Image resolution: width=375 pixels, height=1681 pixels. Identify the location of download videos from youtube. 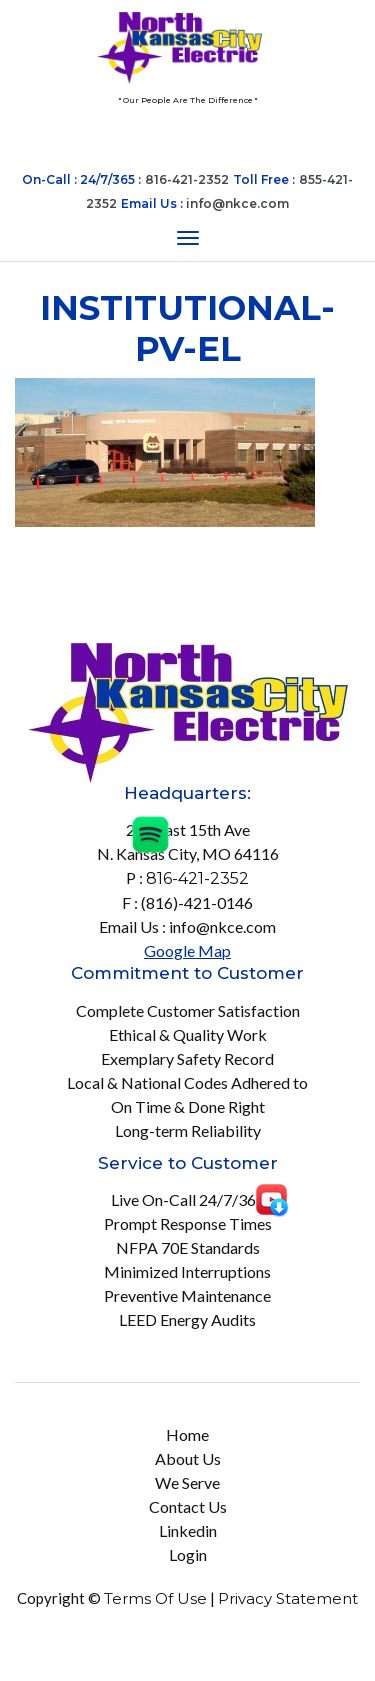
(271, 1199).